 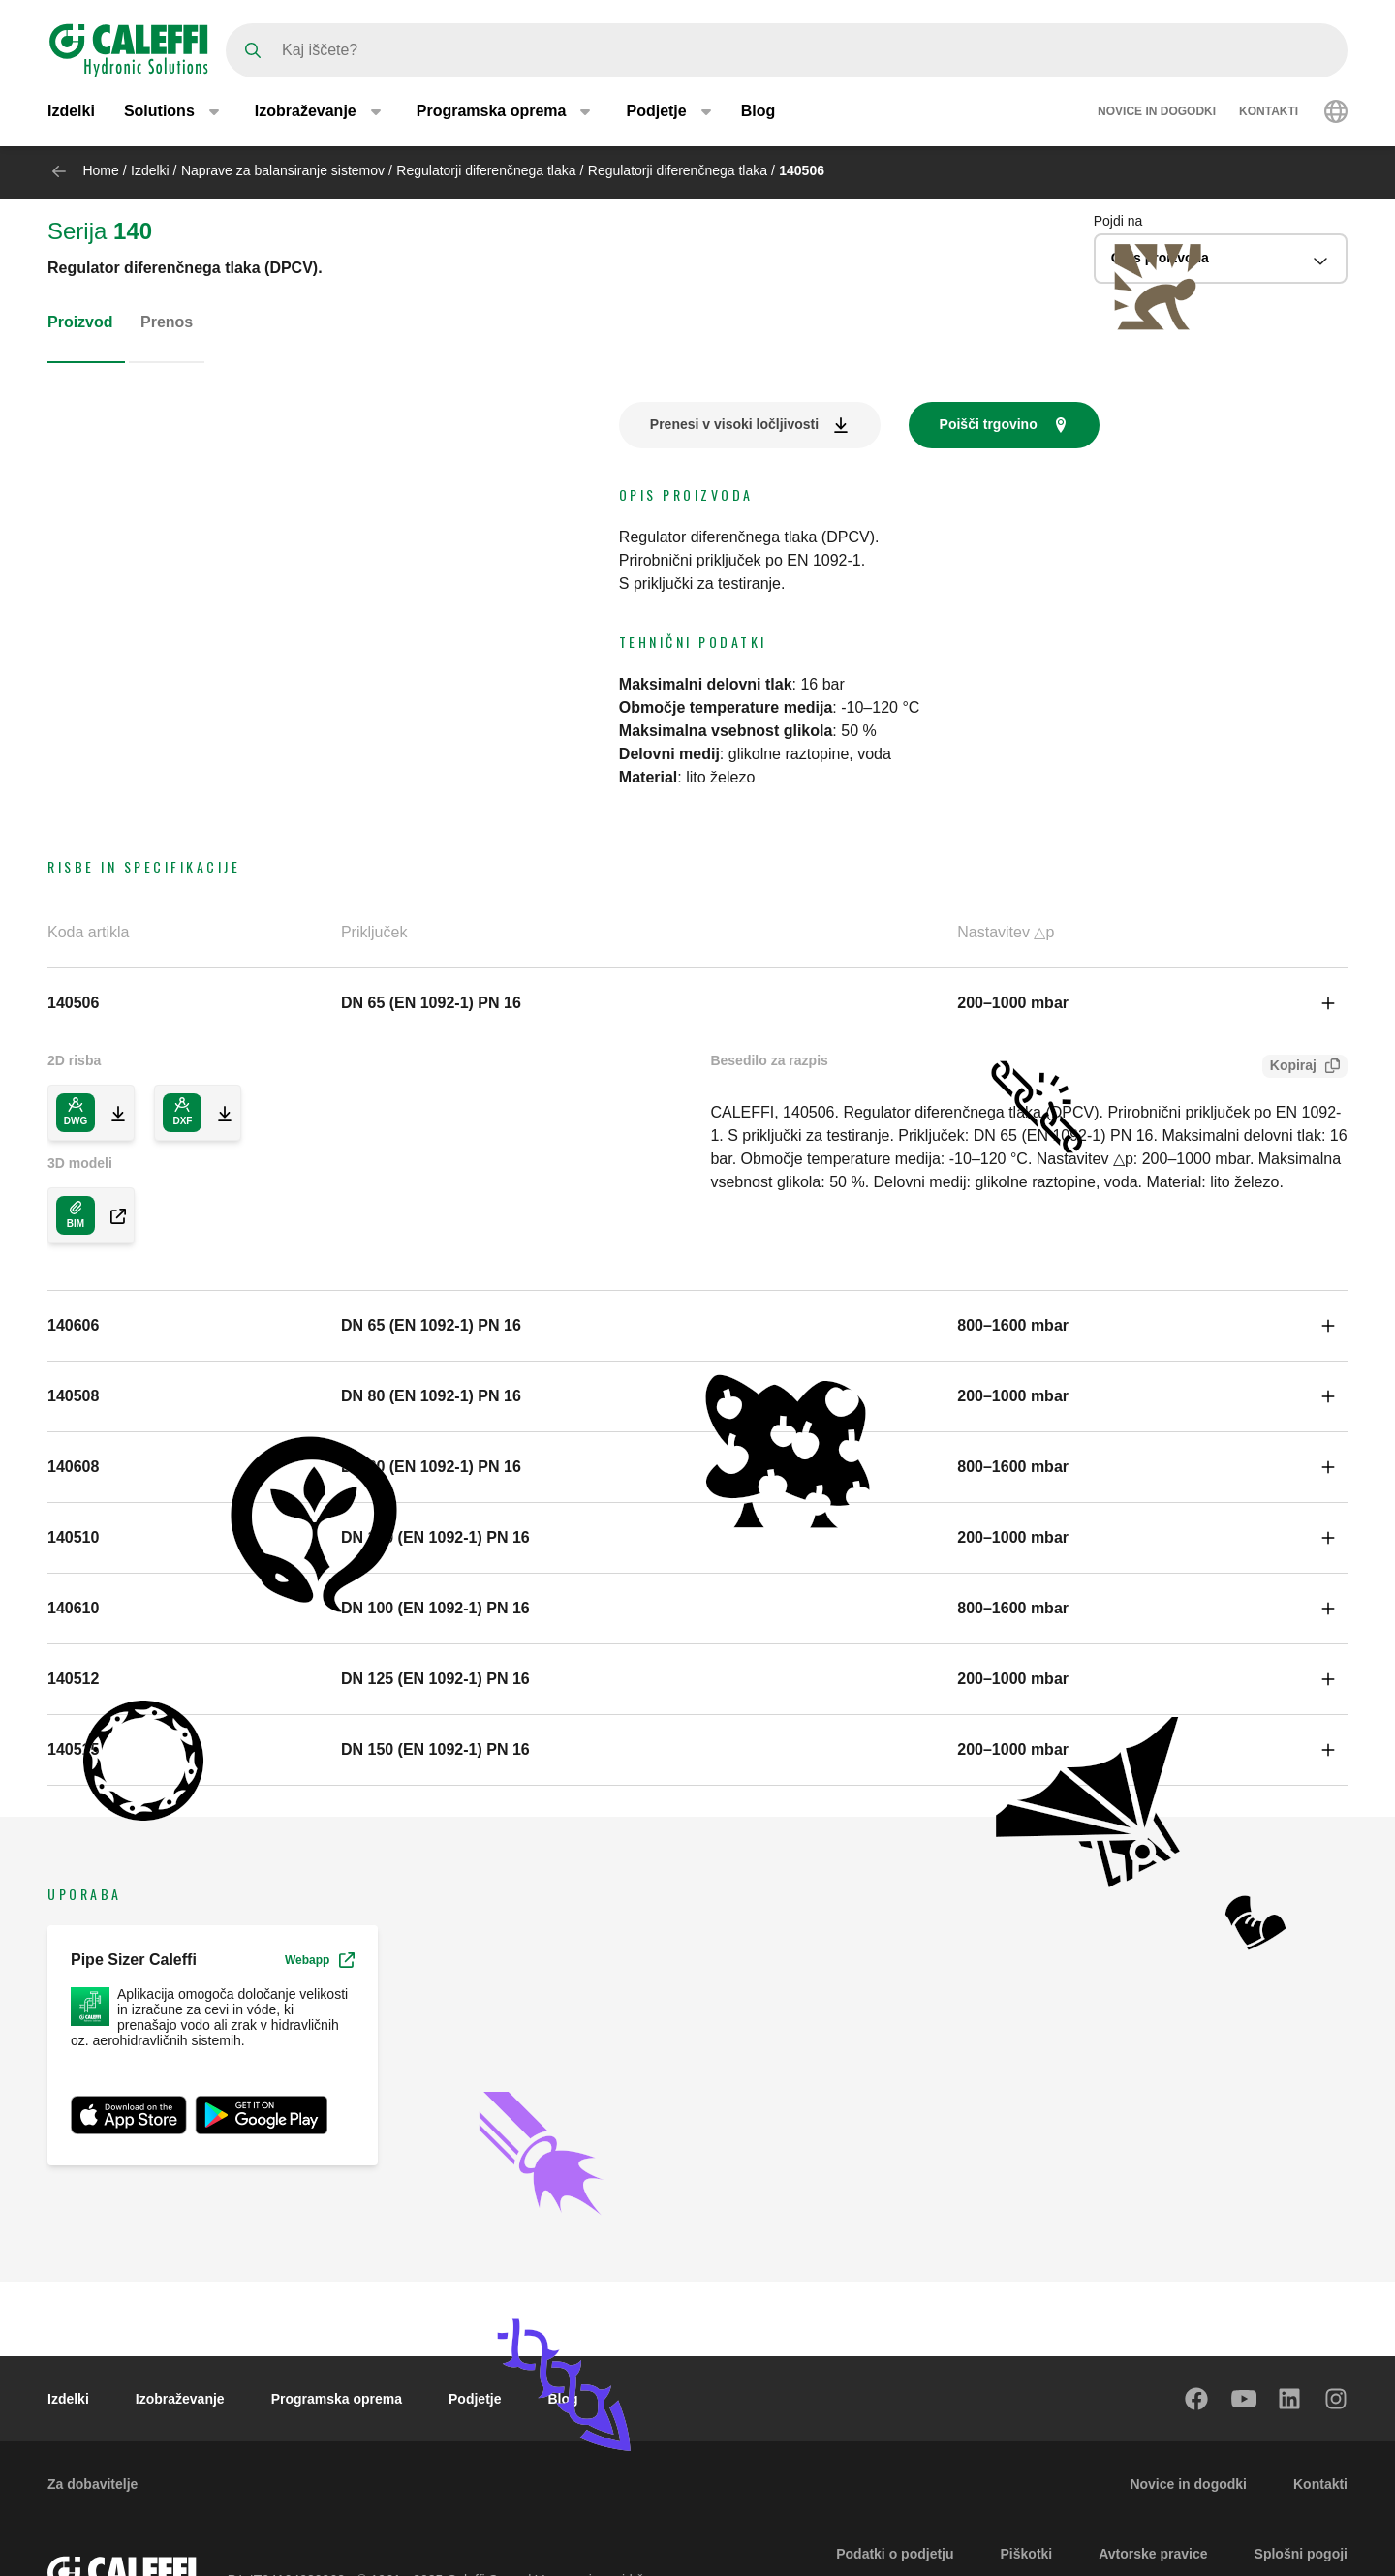 What do you see at coordinates (788, 1446) in the screenshot?
I see `collect or harvest berries` at bounding box center [788, 1446].